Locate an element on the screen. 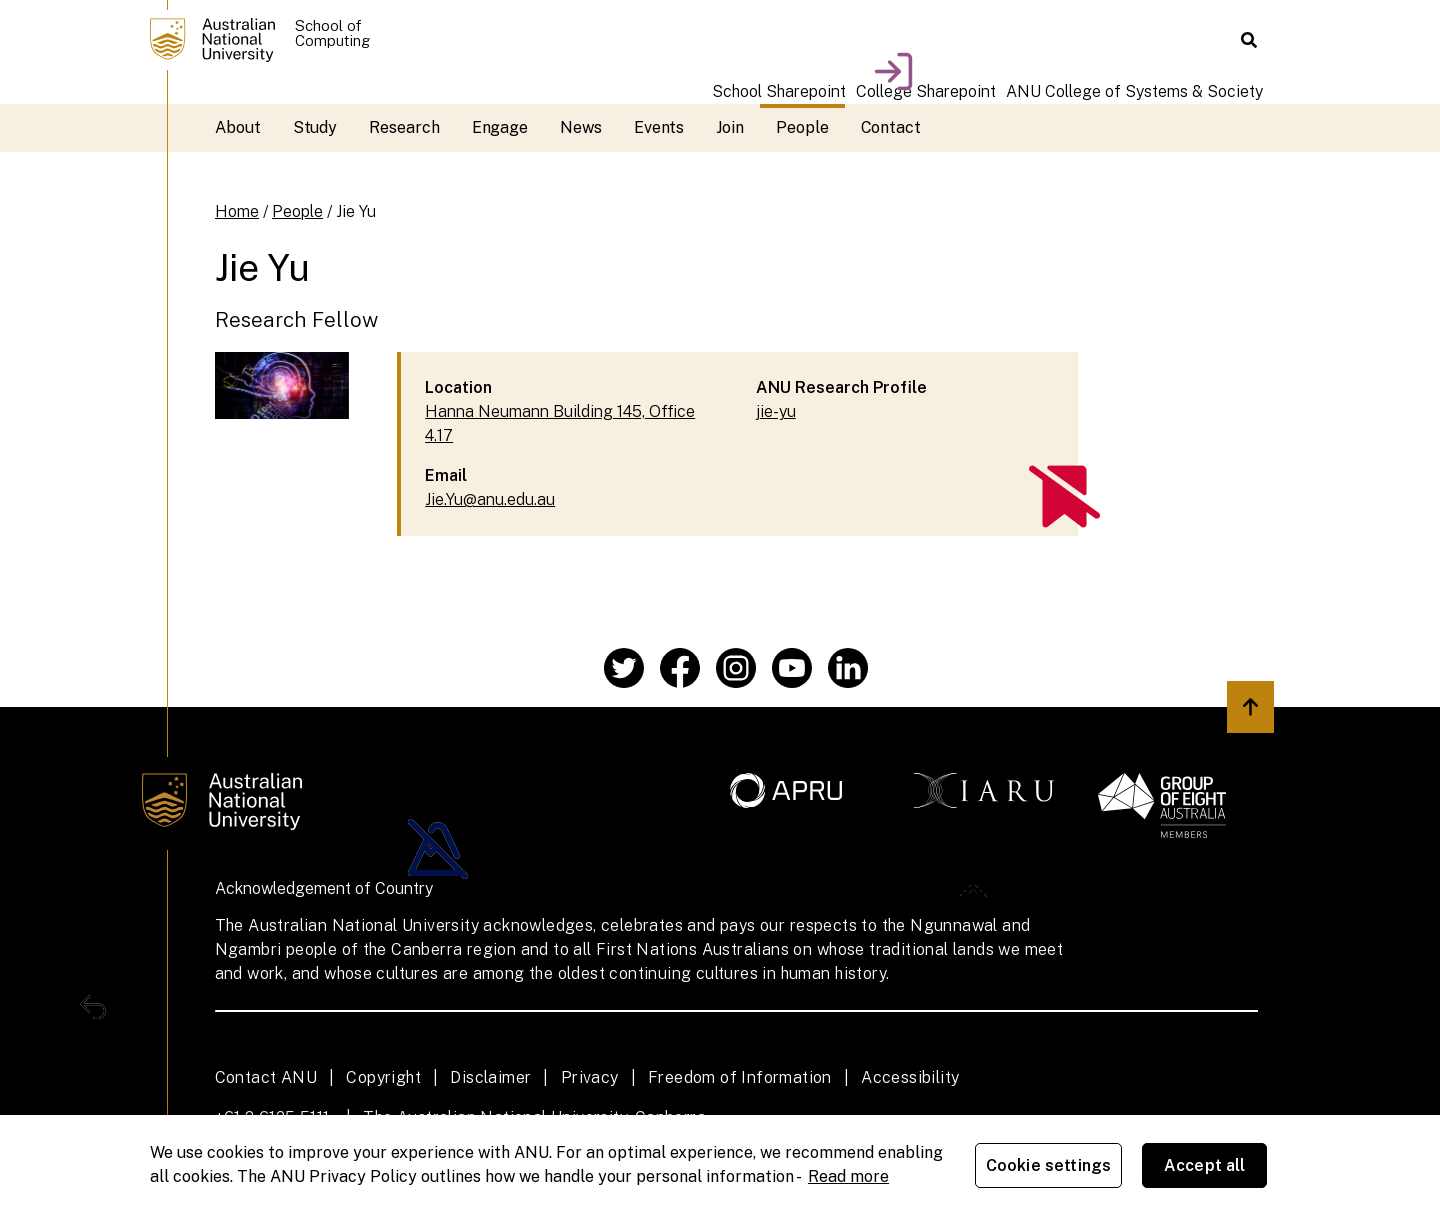 The height and width of the screenshot is (1216, 1440). sign in to your account is located at coordinates (893, 71).